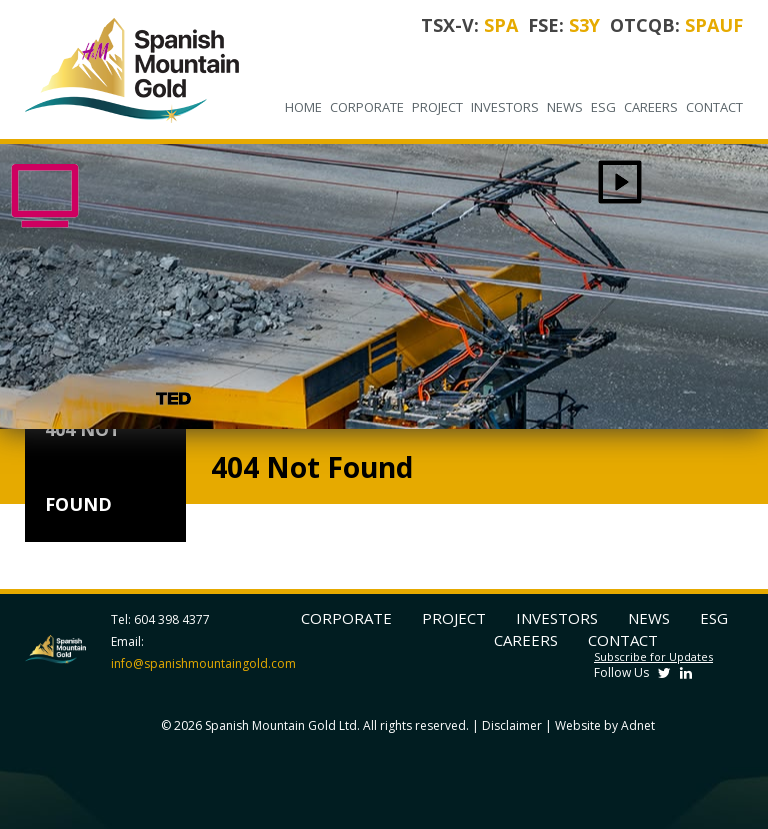 This screenshot has height=829, width=768. Describe the element at coordinates (45, 194) in the screenshot. I see `access tv or display settings` at that location.